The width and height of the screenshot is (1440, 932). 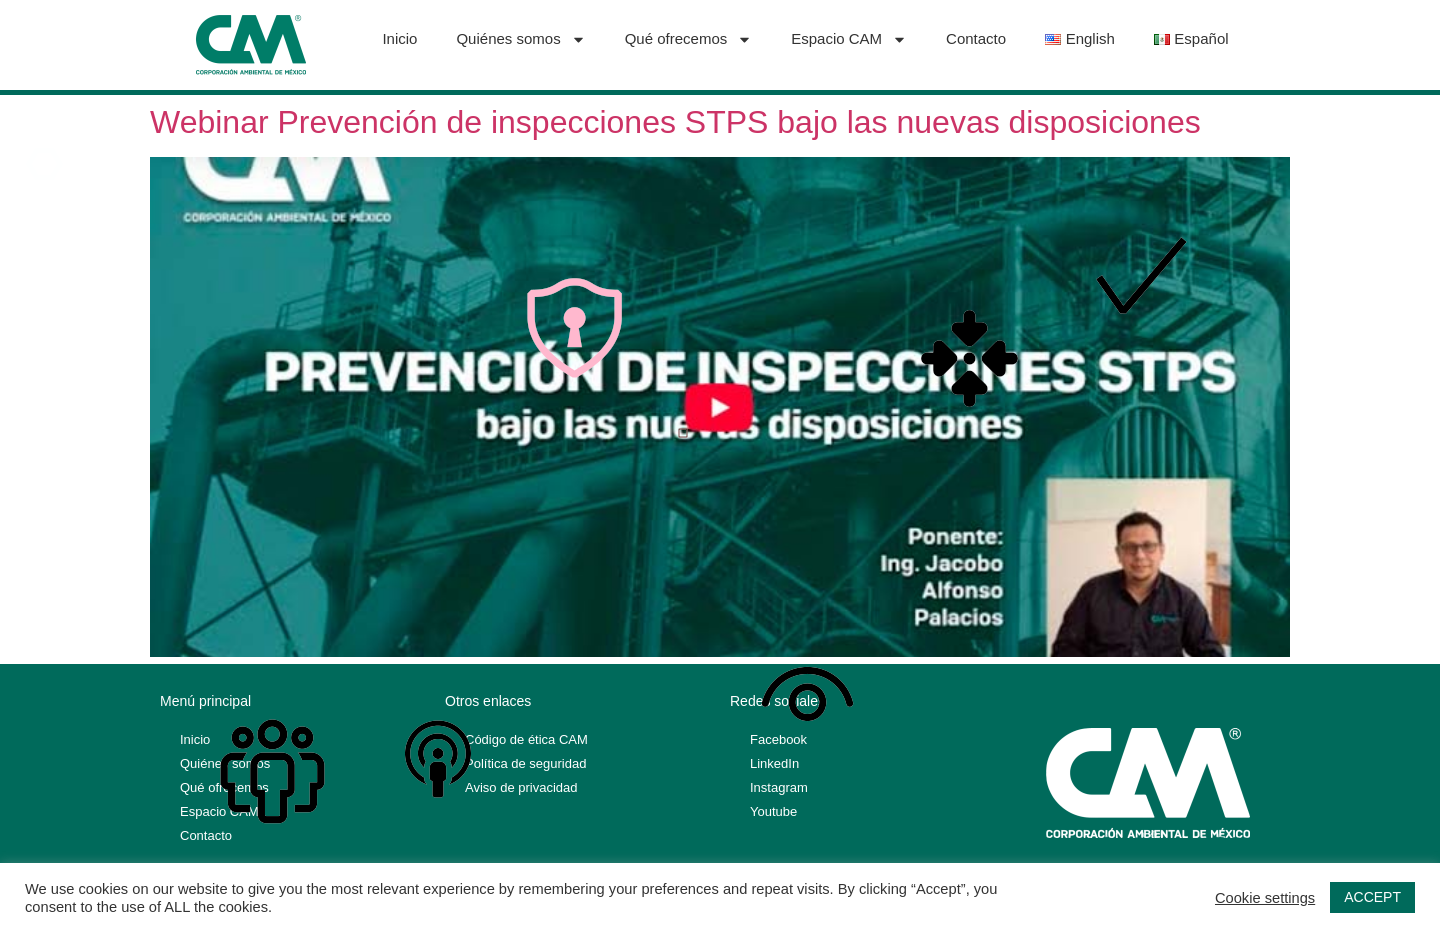 I want to click on toggle visibility of a file or element, so click(x=807, y=697).